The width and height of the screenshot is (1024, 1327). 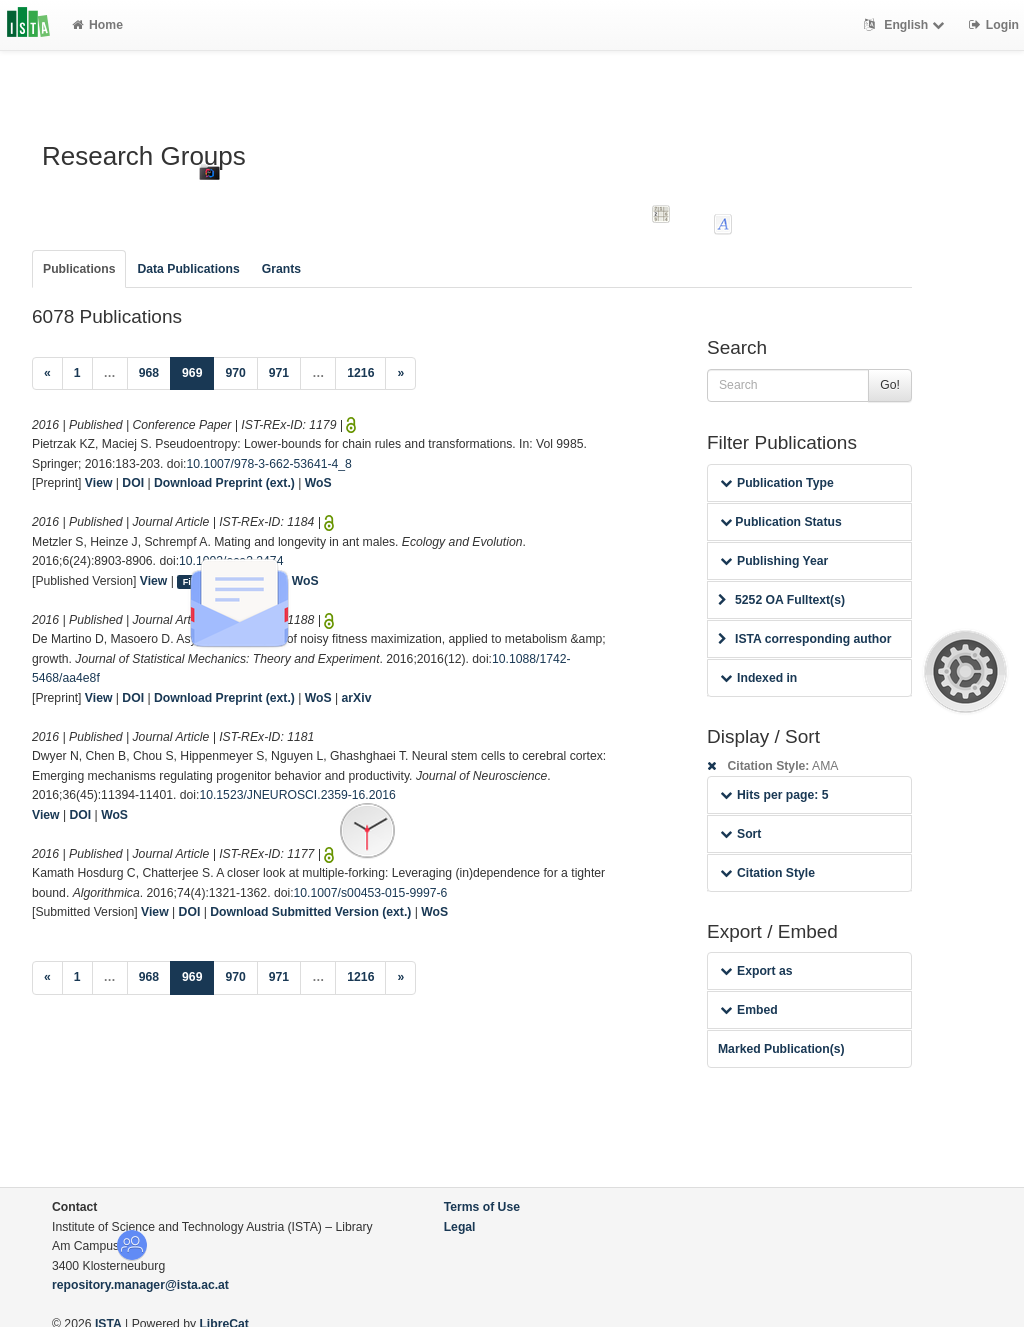 I want to click on open a font file, so click(x=723, y=224).